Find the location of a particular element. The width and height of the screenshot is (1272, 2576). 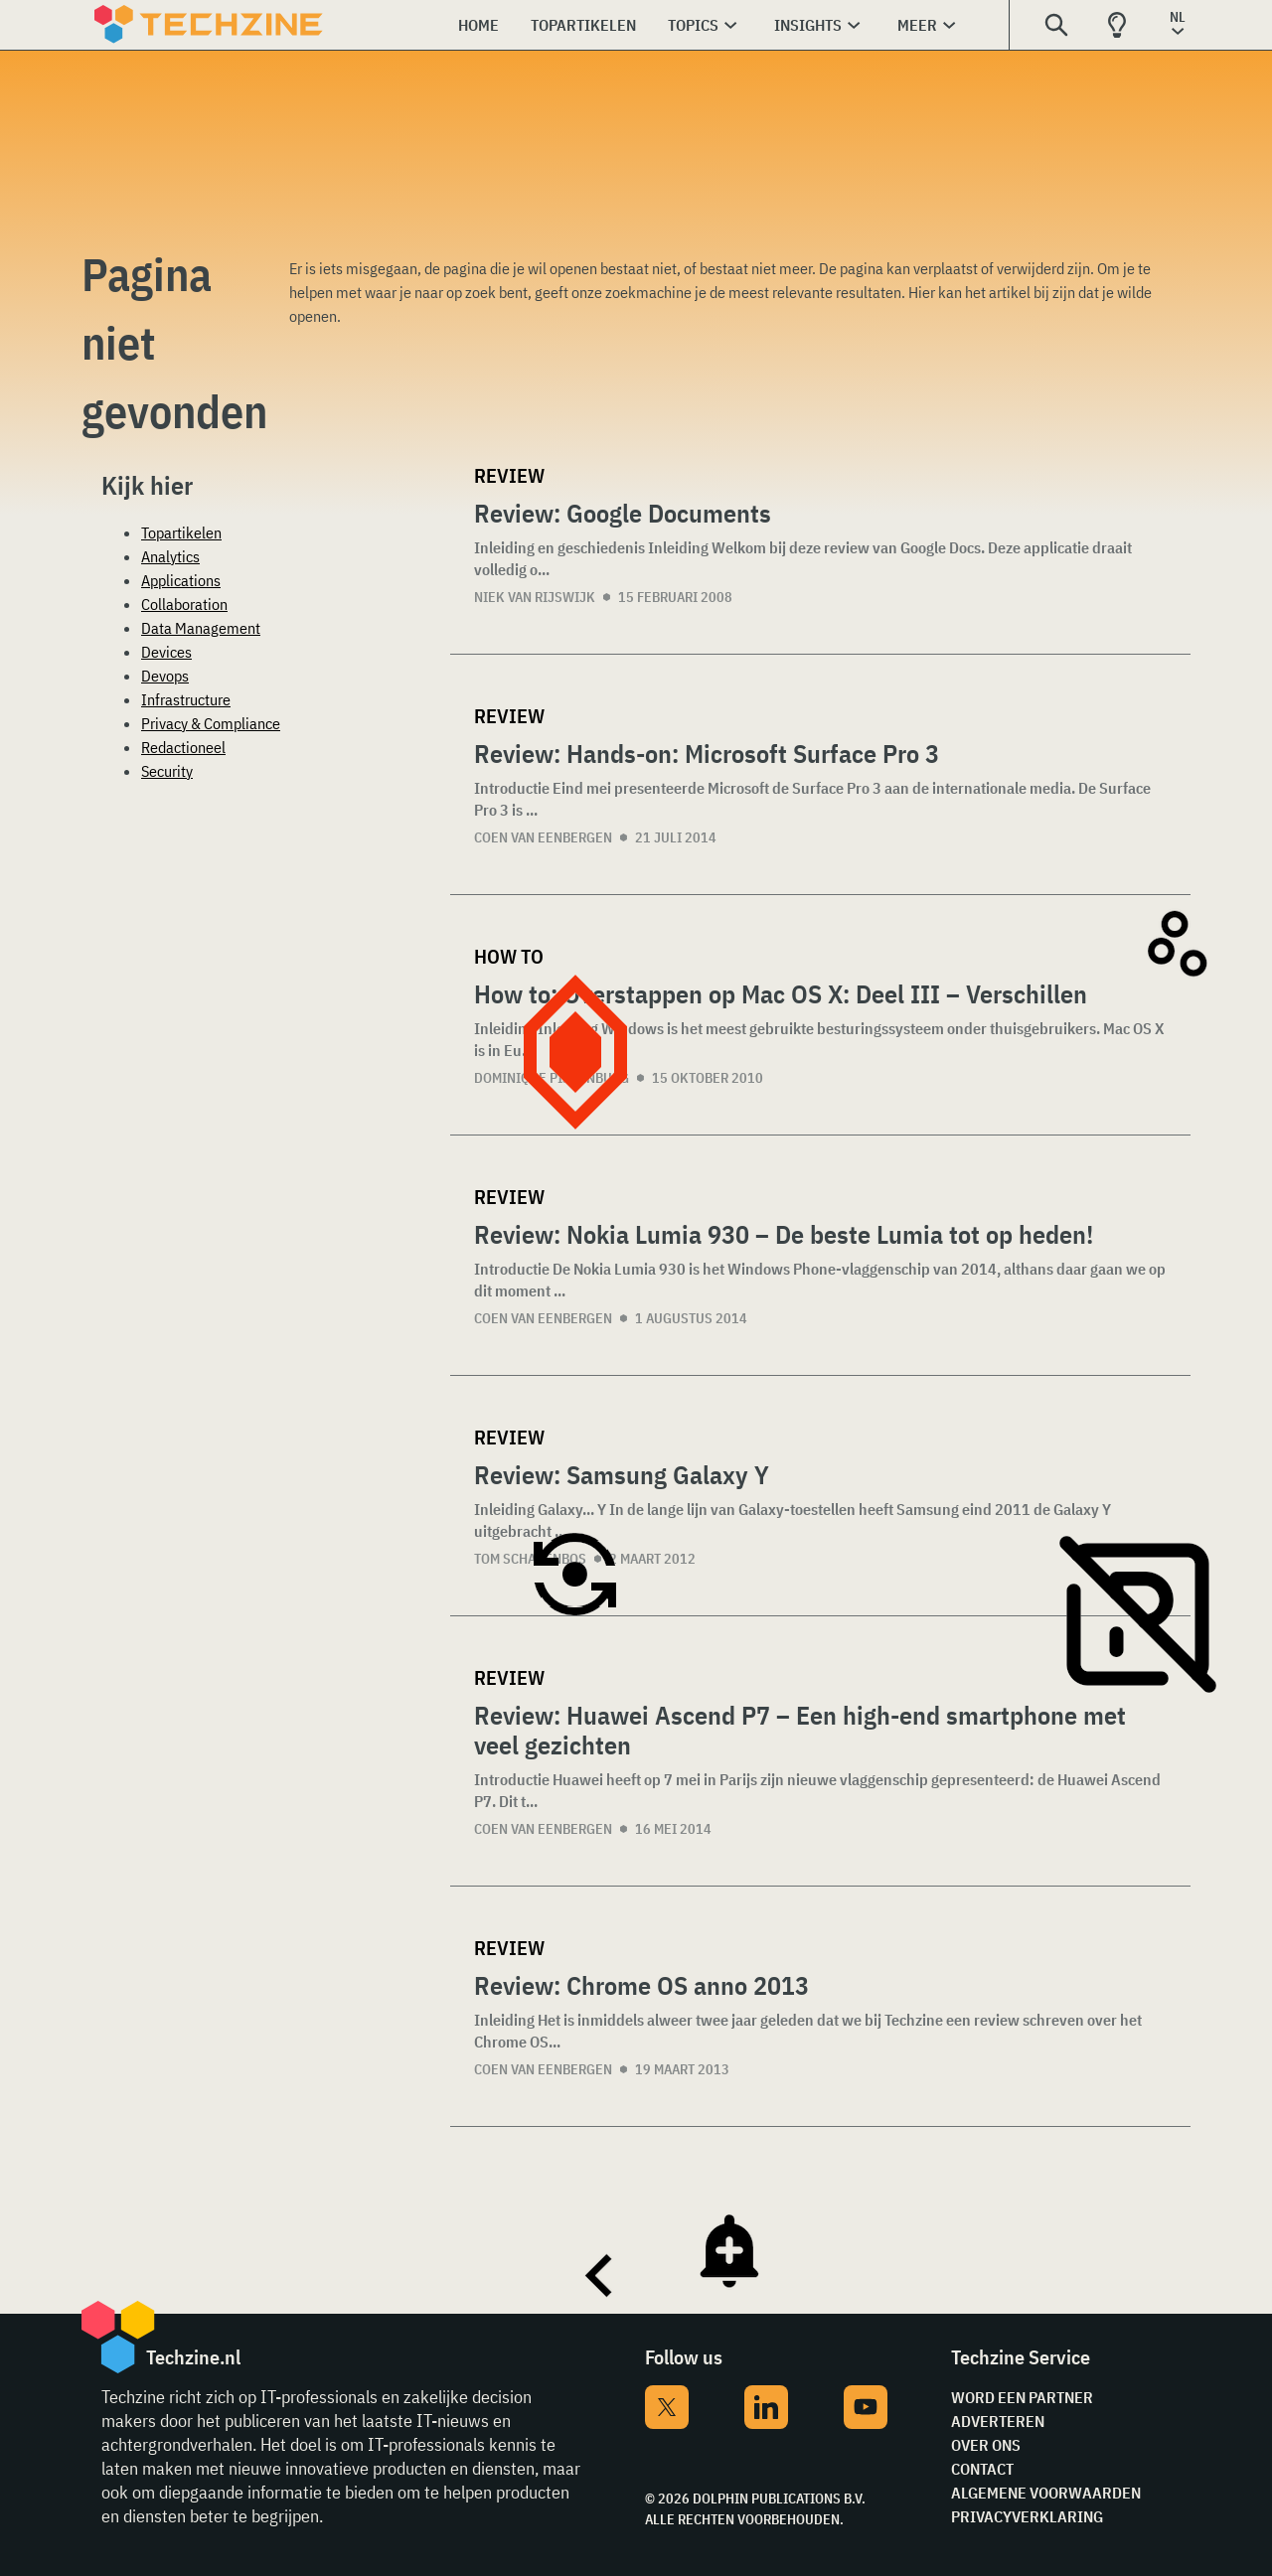

switch between front and rear camera is located at coordinates (574, 1574).